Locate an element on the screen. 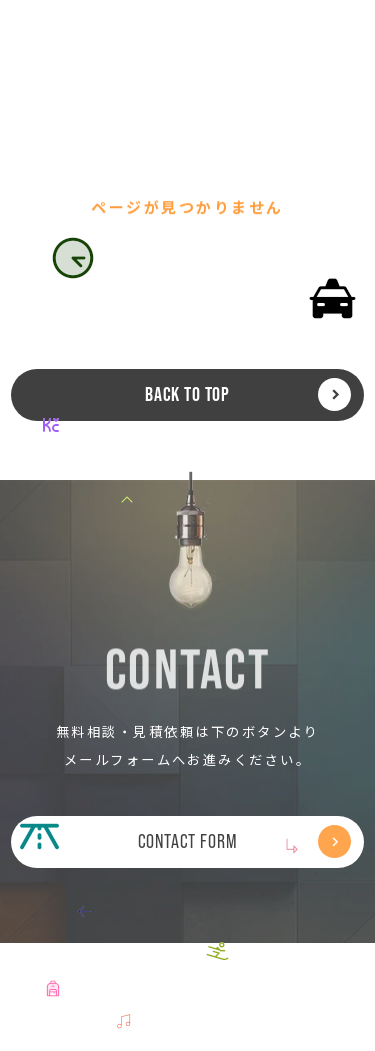 The width and height of the screenshot is (375, 1051). access skiing or winter sports activities is located at coordinates (217, 951).